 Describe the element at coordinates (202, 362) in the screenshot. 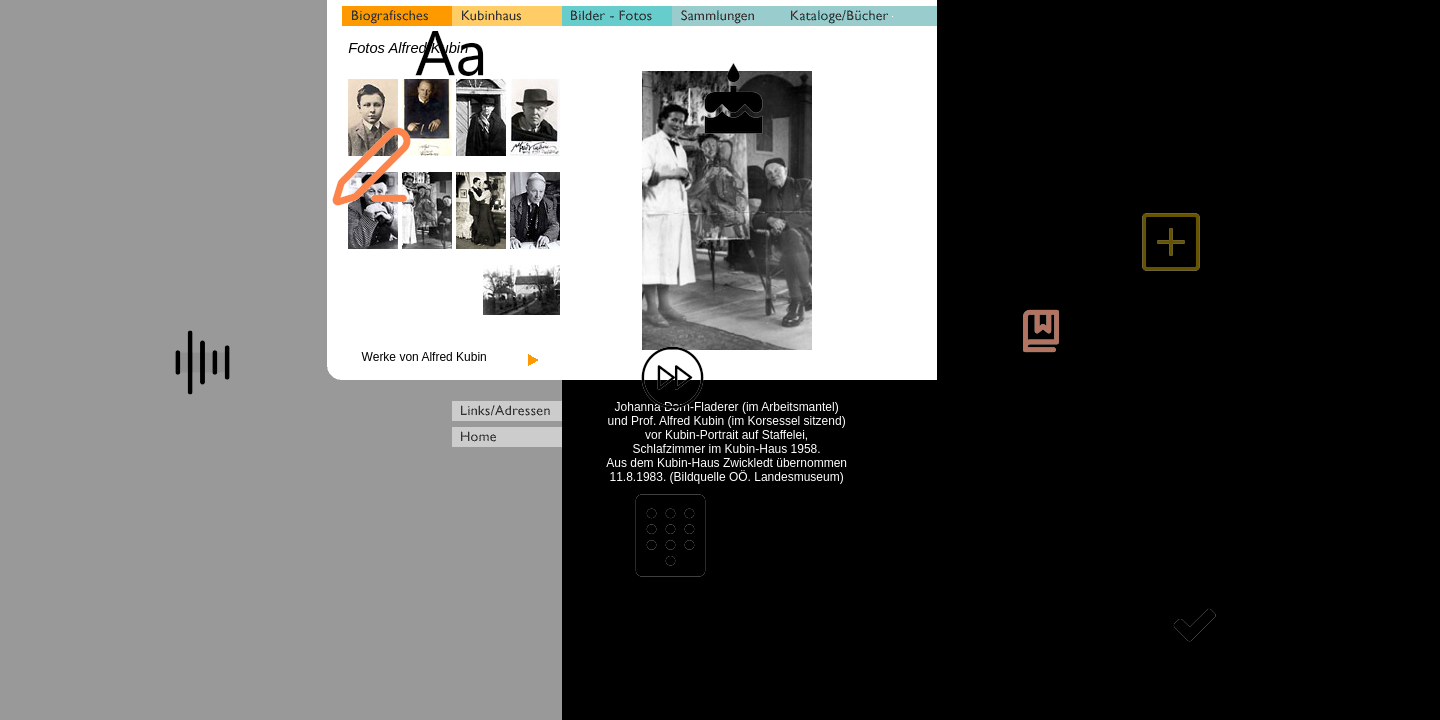

I see `audio or sound visualization` at that location.